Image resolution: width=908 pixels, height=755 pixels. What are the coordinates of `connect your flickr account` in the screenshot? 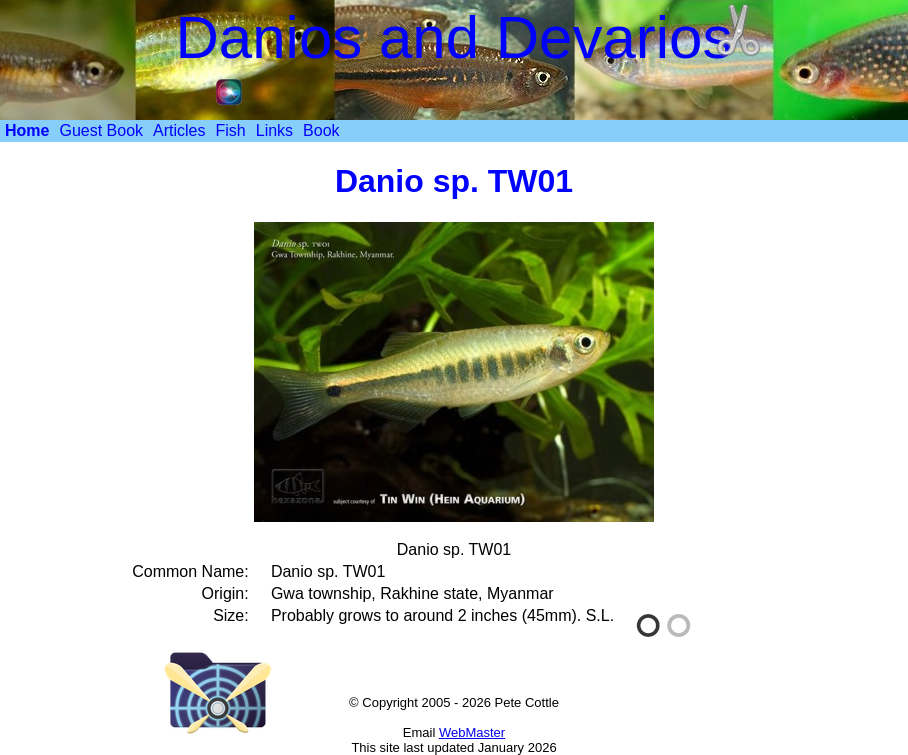 It's located at (663, 625).